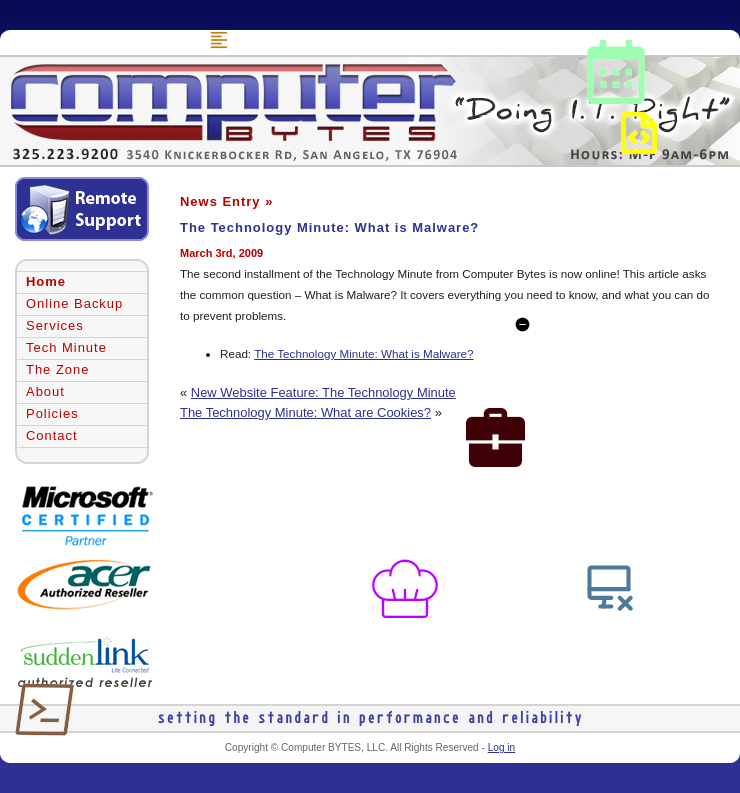 The height and width of the screenshot is (793, 740). Describe the element at coordinates (44, 709) in the screenshot. I see `open powershell terminal` at that location.